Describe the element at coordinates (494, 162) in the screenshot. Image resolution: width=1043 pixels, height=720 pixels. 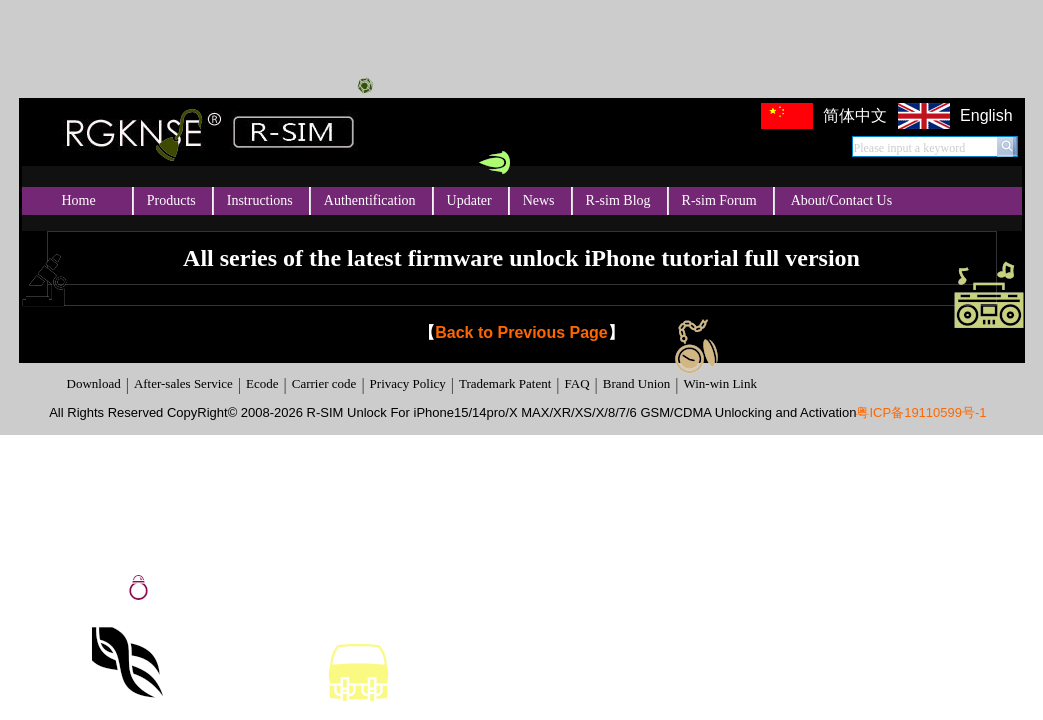
I see `select the lucifer cannon weapon` at that location.